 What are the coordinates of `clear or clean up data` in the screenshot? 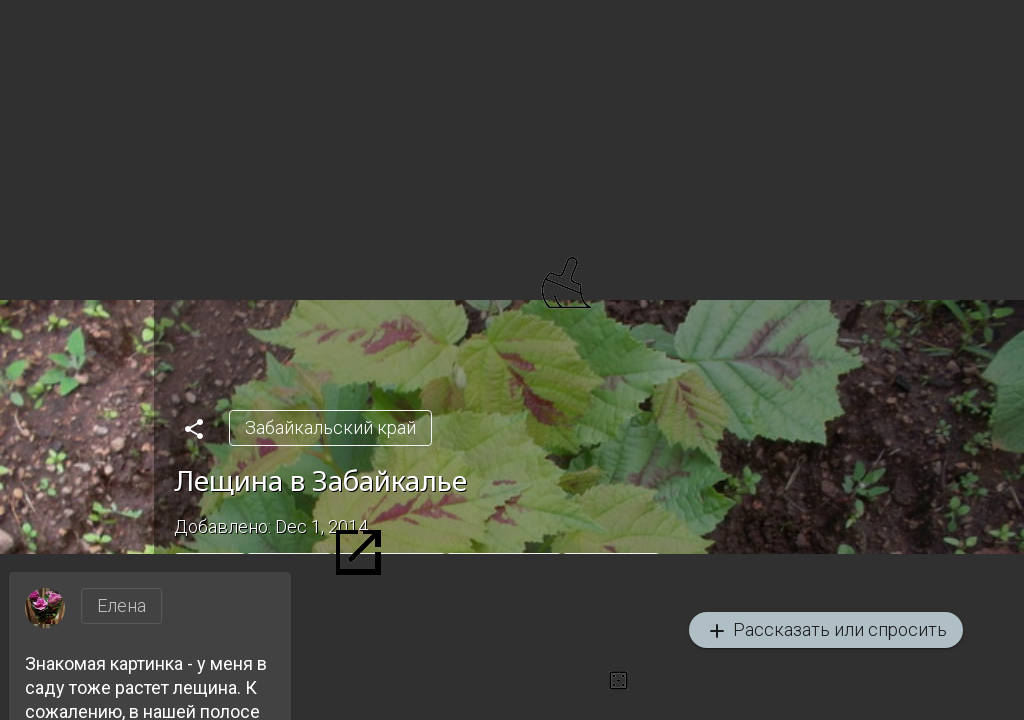 It's located at (565, 284).